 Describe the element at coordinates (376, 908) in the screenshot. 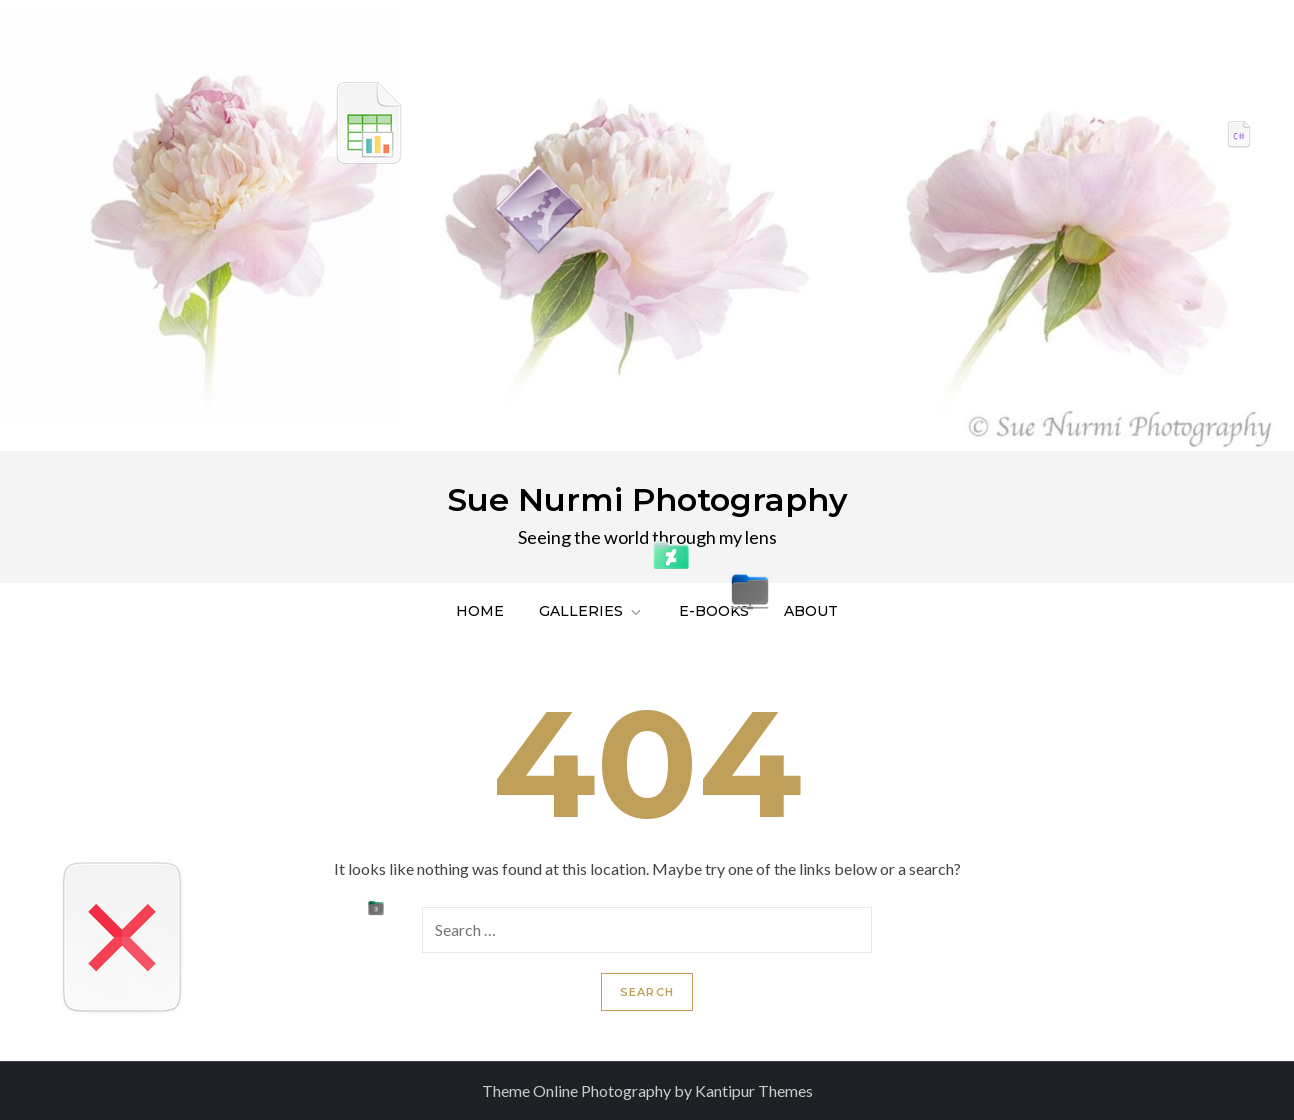

I see `access your templates folder` at that location.